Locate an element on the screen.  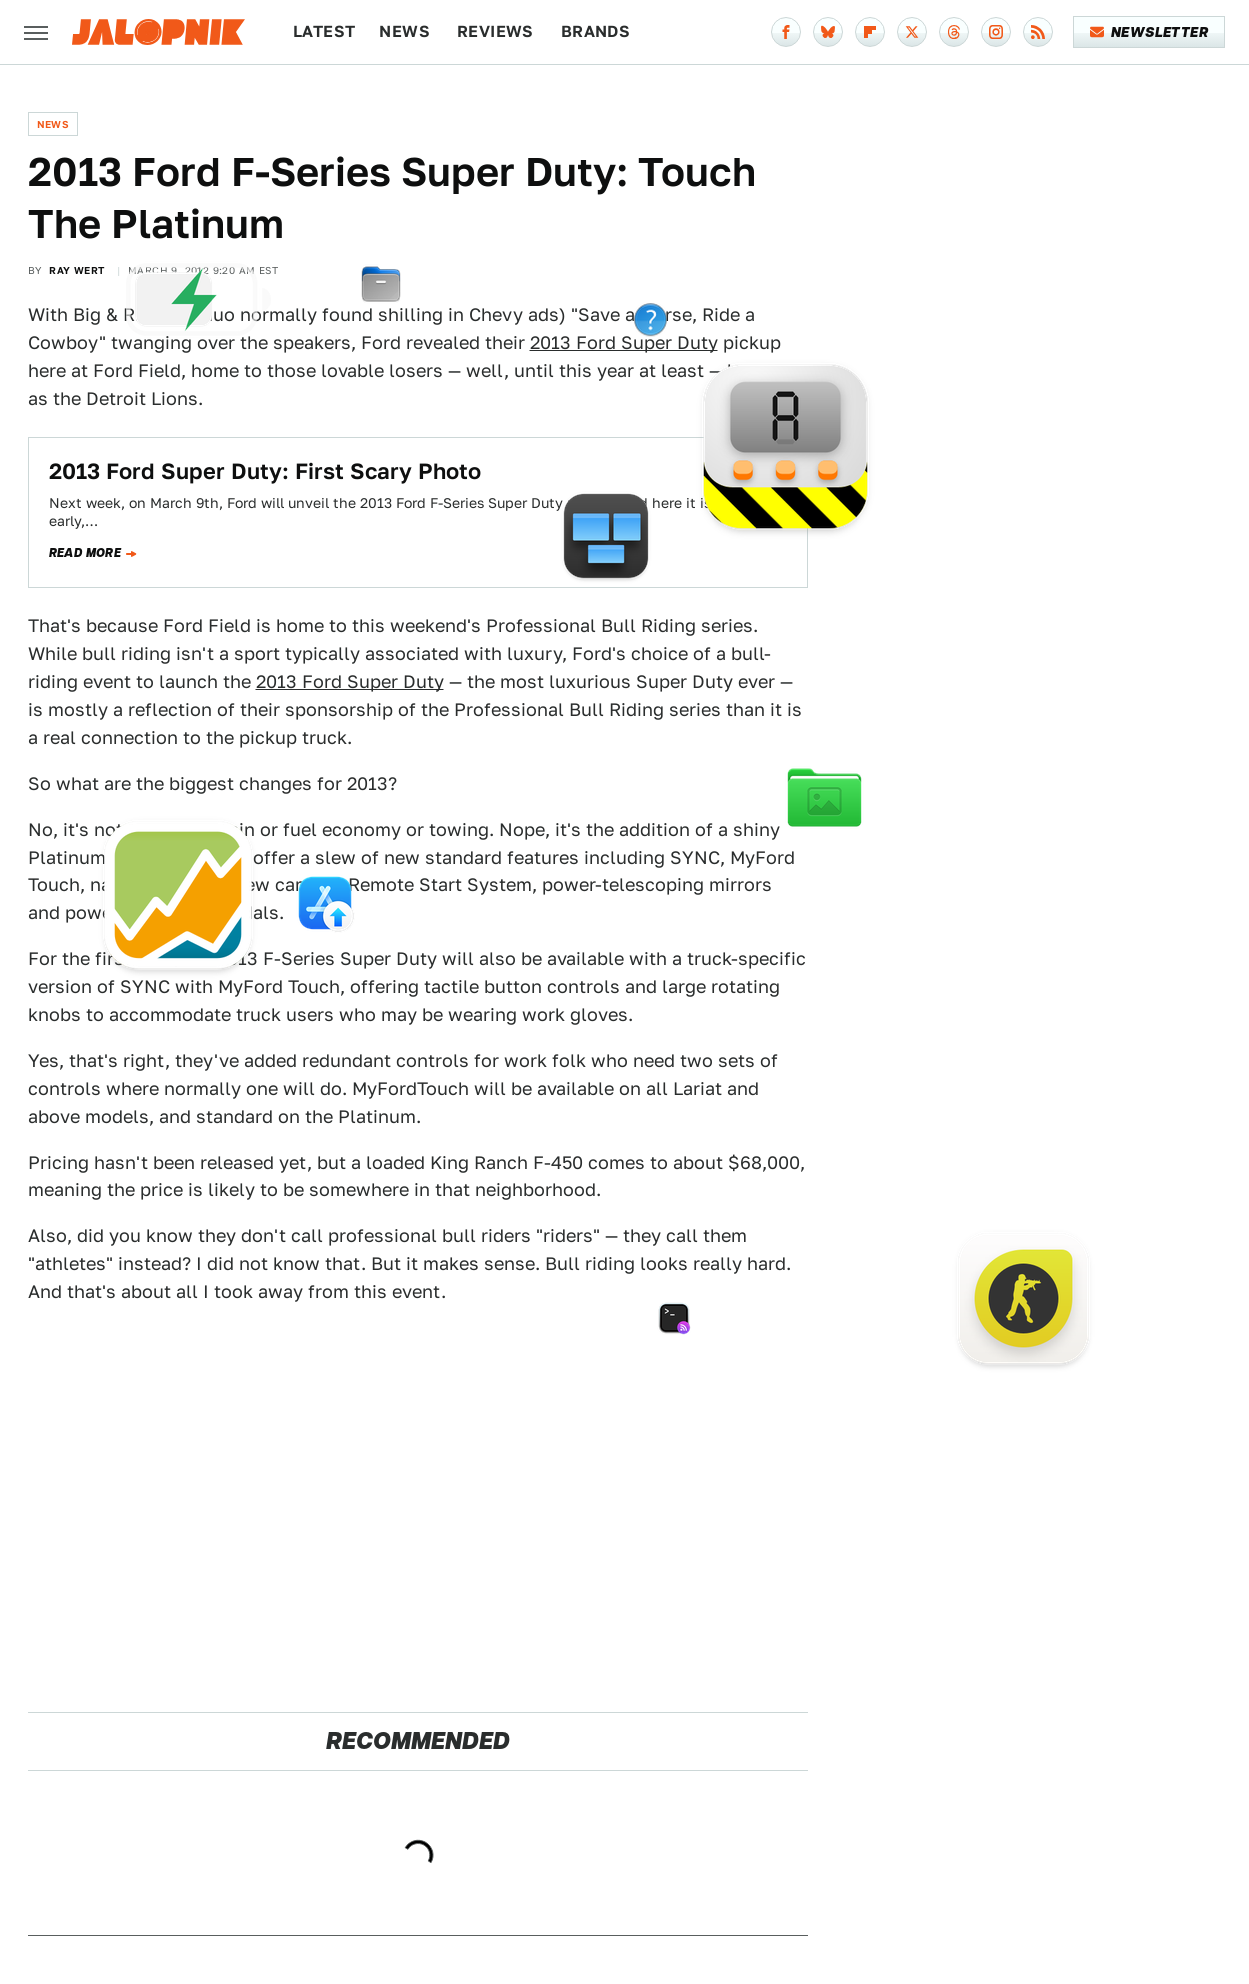
open chromatic guitar tuner app (development version) is located at coordinates (785, 446).